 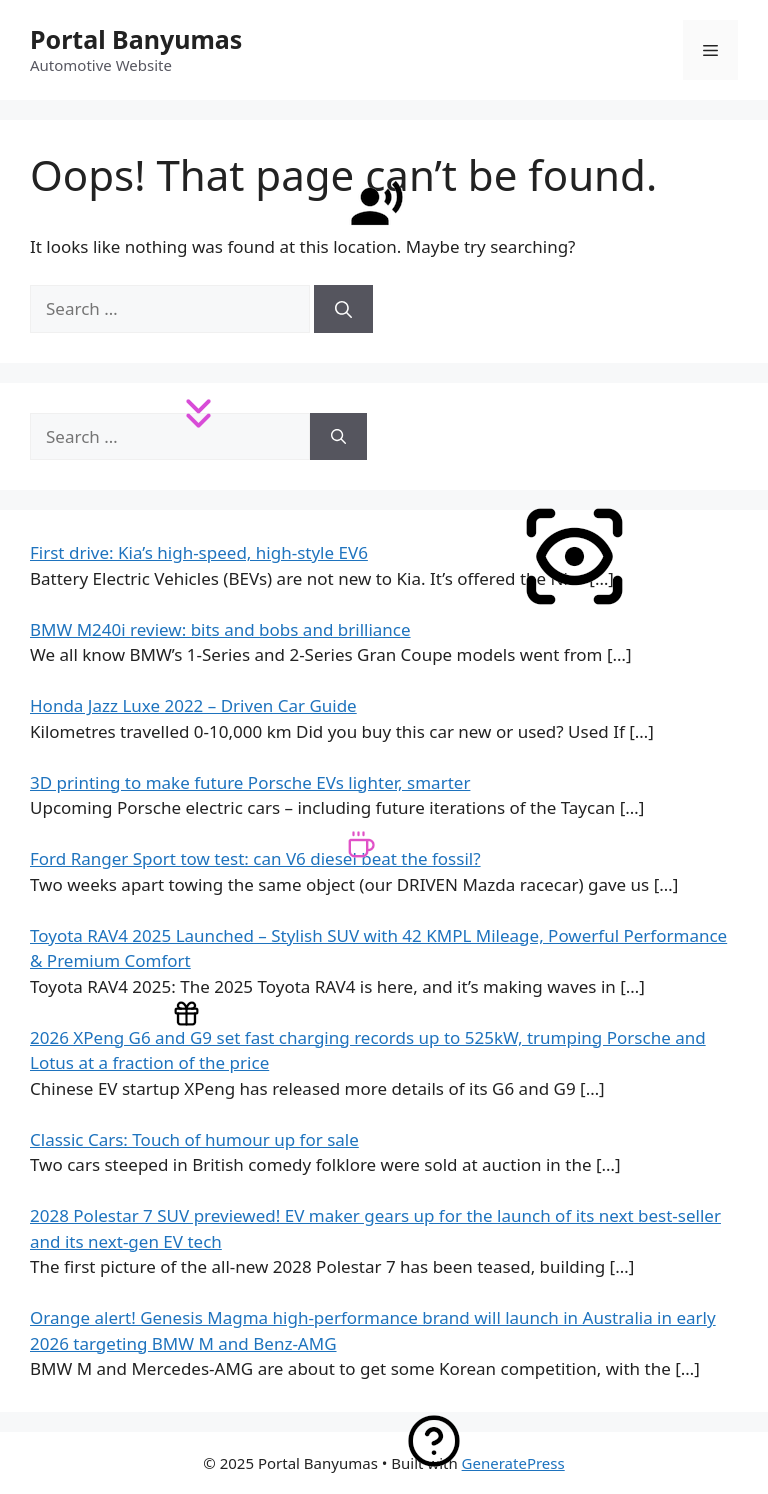 What do you see at coordinates (361, 845) in the screenshot?
I see `take a coffee break or set a break reminder` at bounding box center [361, 845].